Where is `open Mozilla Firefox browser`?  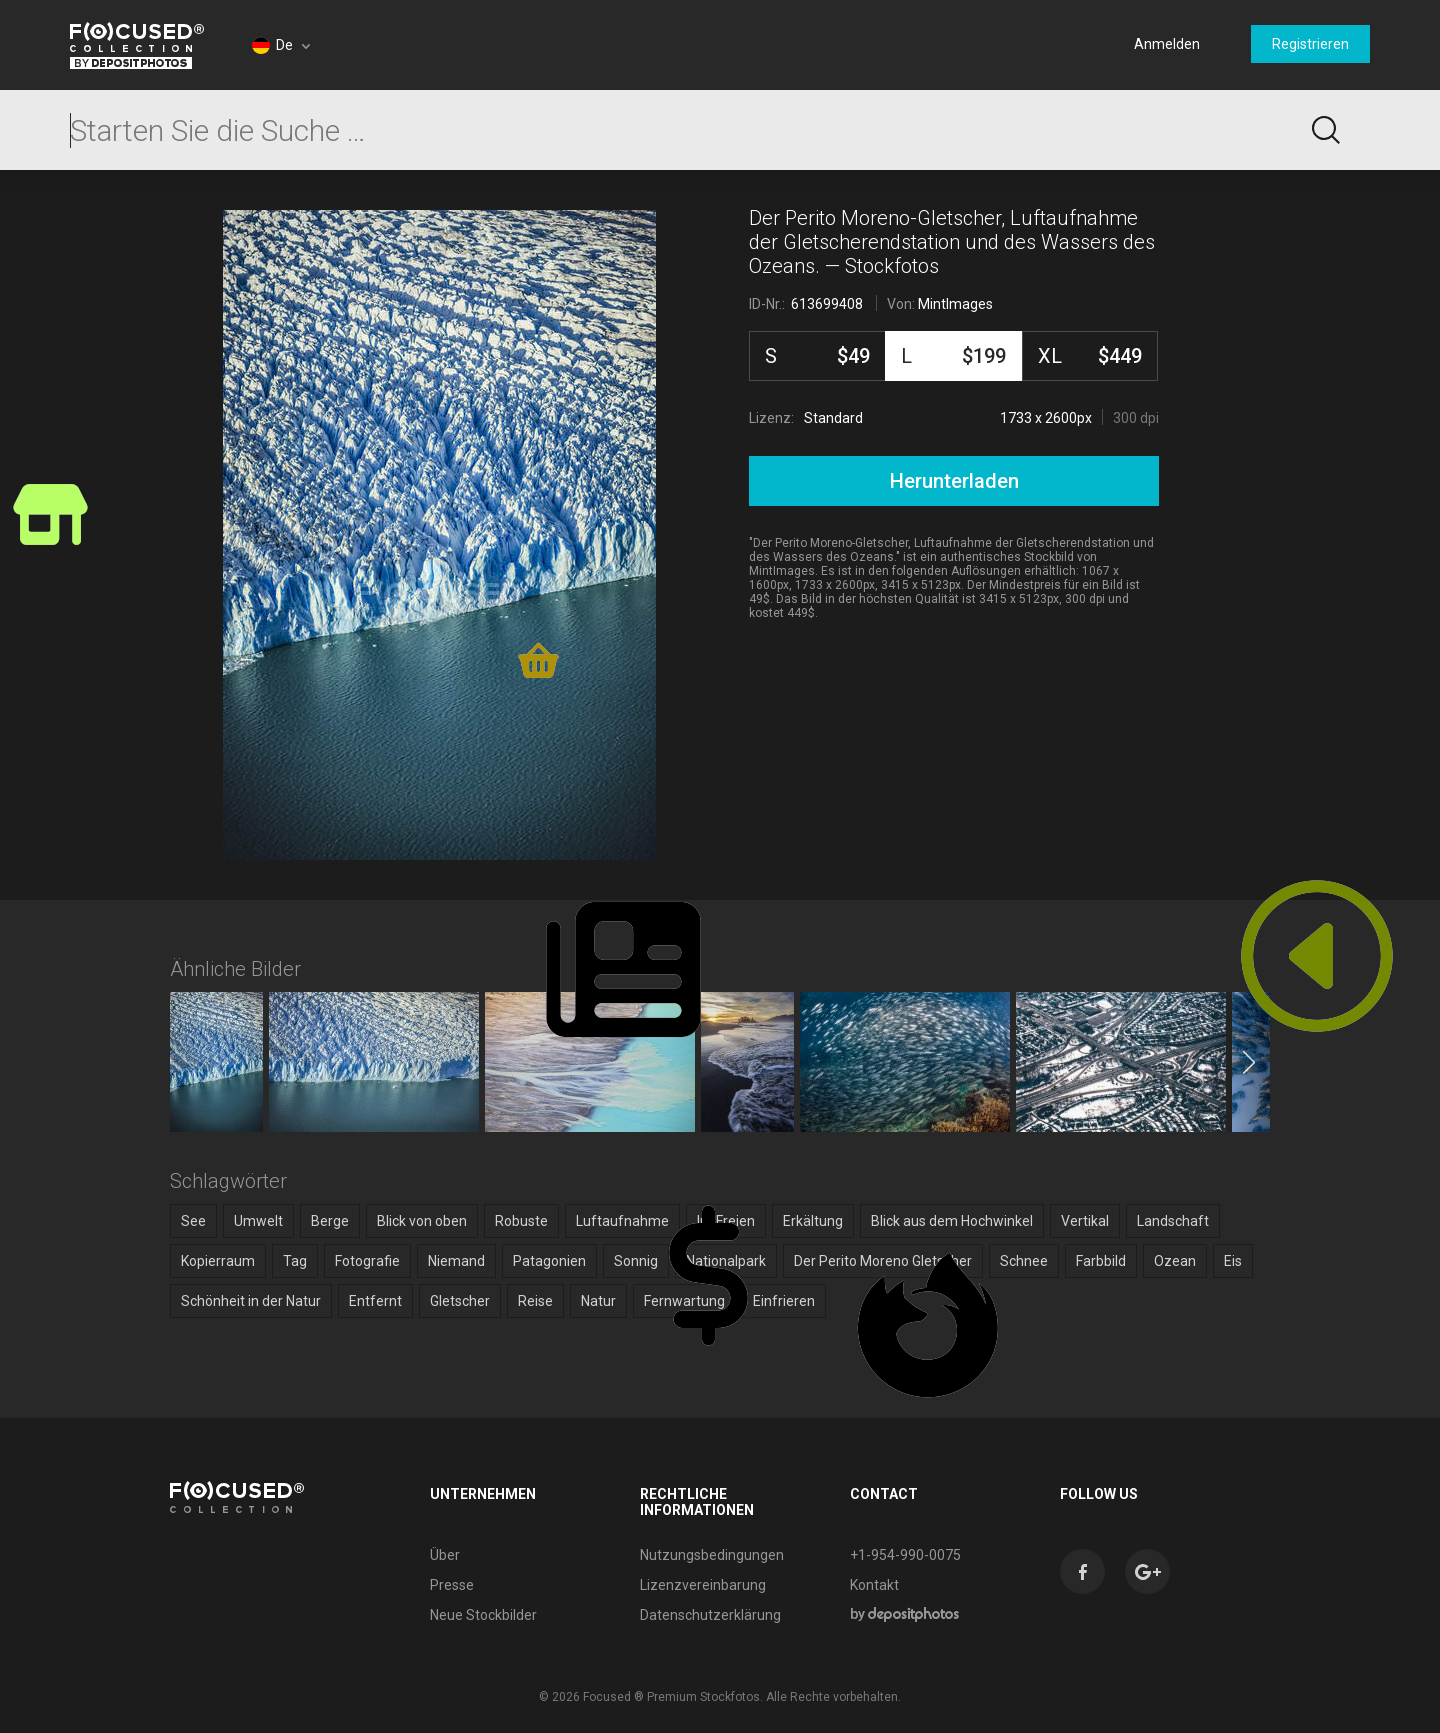 open Mozilla Firefox browser is located at coordinates (928, 1325).